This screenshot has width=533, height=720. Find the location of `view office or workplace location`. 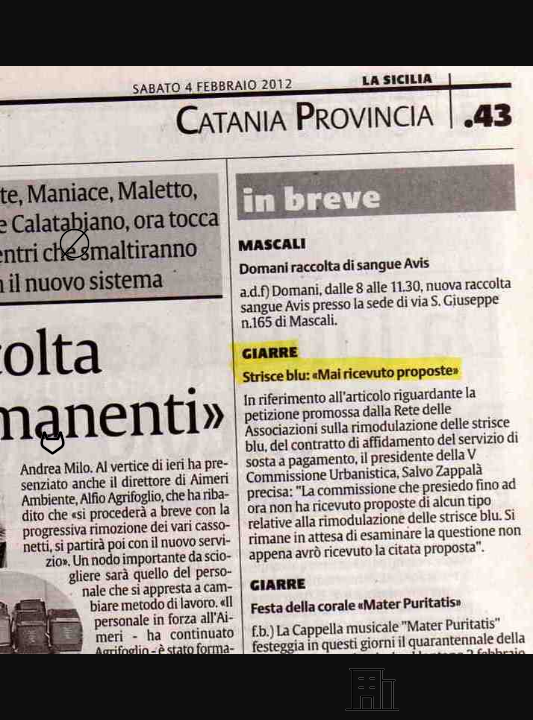

view office or workplace location is located at coordinates (370, 689).